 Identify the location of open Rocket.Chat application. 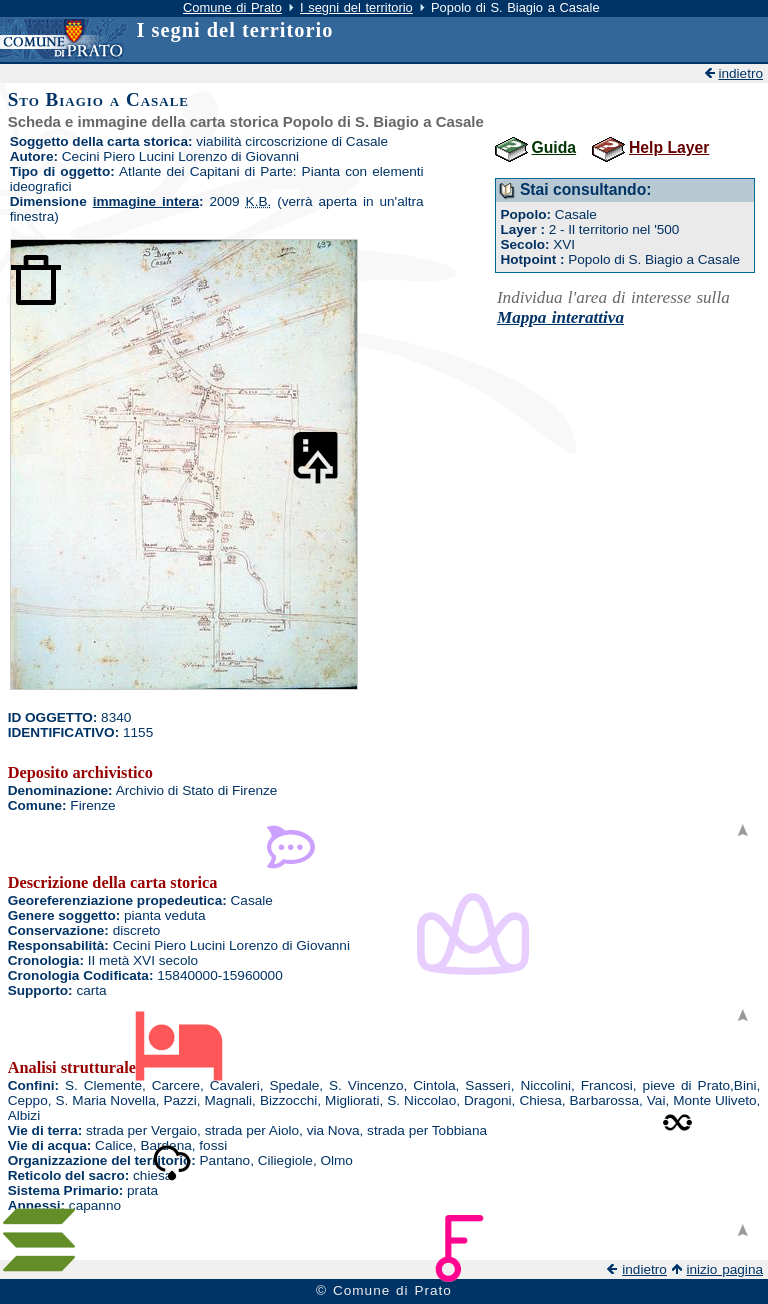
(291, 847).